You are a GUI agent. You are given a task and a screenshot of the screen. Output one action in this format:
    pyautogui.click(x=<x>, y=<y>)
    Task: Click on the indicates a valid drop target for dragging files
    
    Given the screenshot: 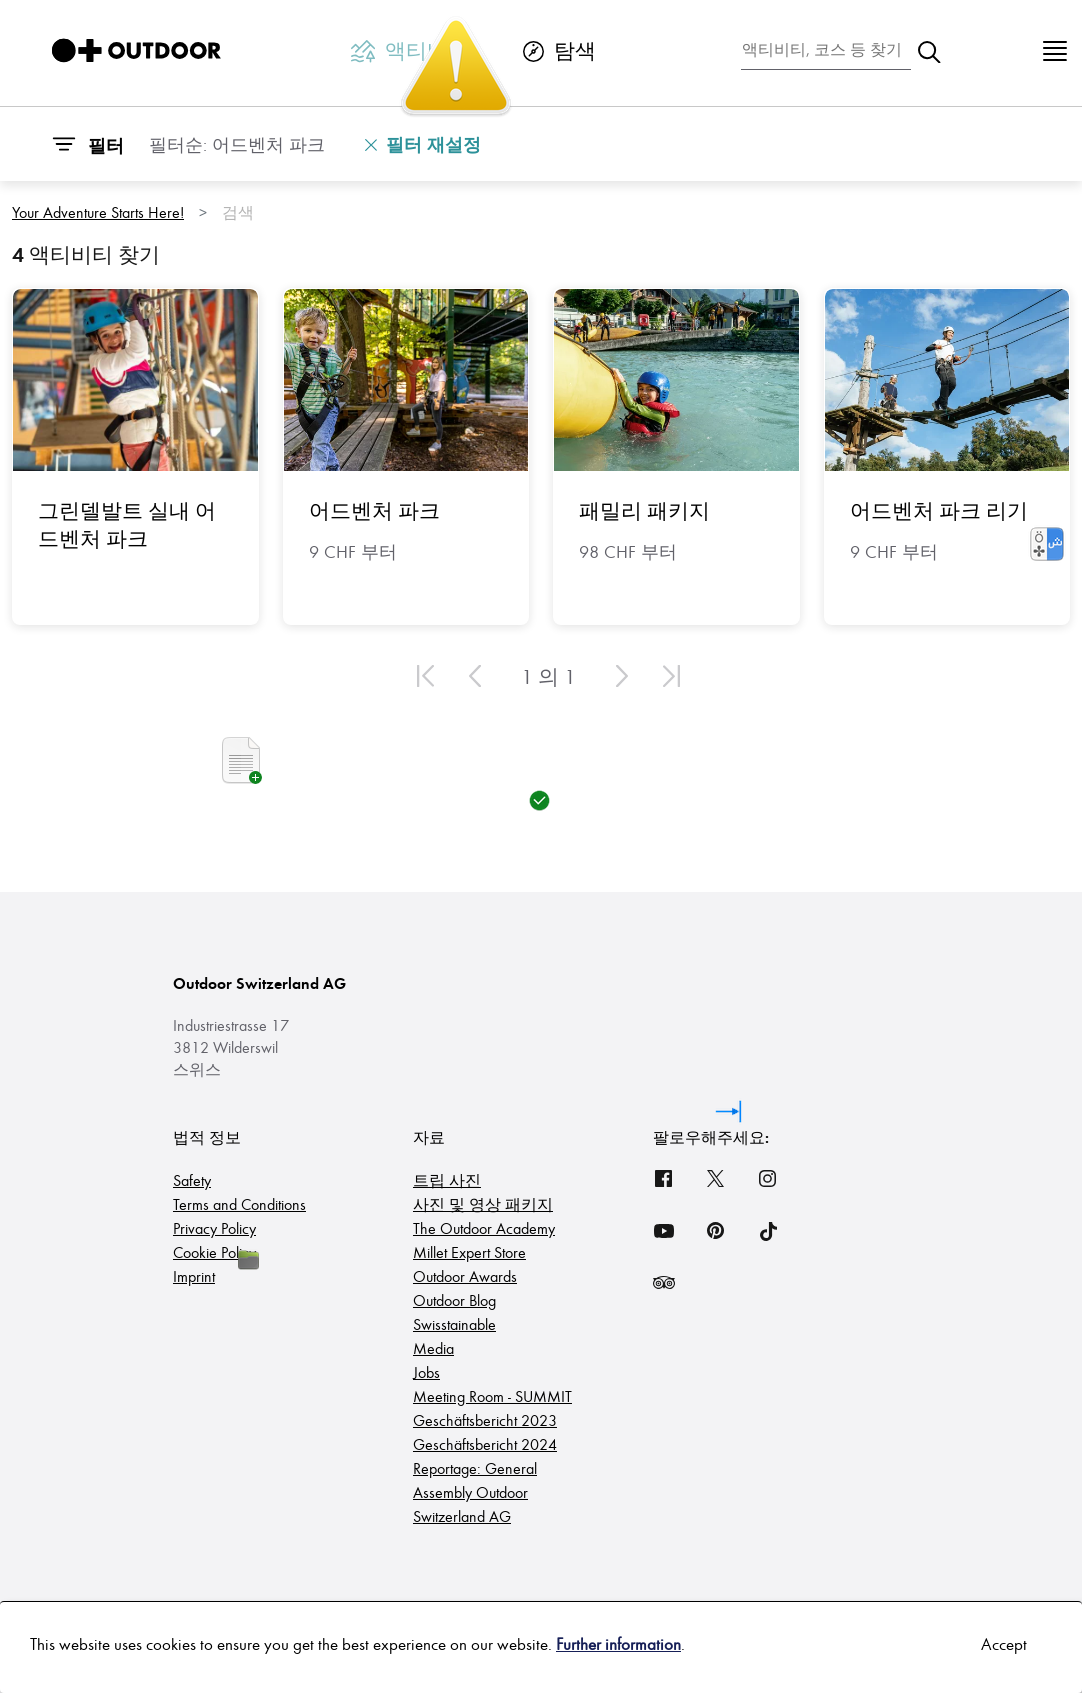 What is the action you would take?
    pyautogui.click(x=248, y=1259)
    